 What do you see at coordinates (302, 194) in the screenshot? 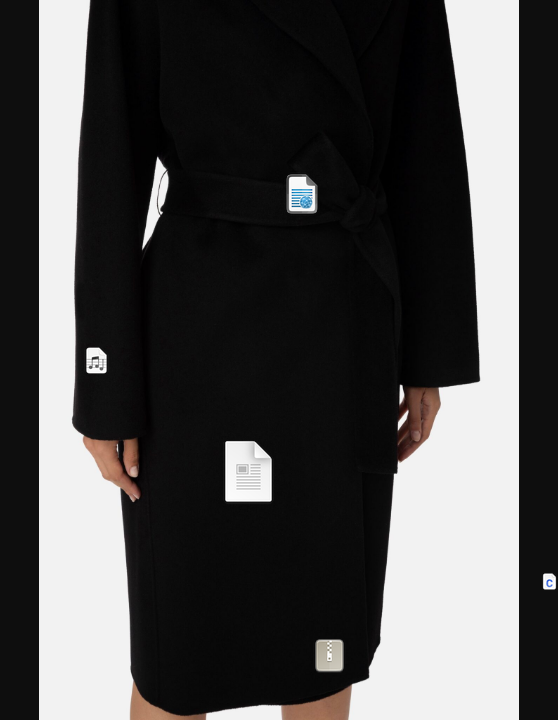
I see `a web document or HTML file created in LibreOffice` at bounding box center [302, 194].